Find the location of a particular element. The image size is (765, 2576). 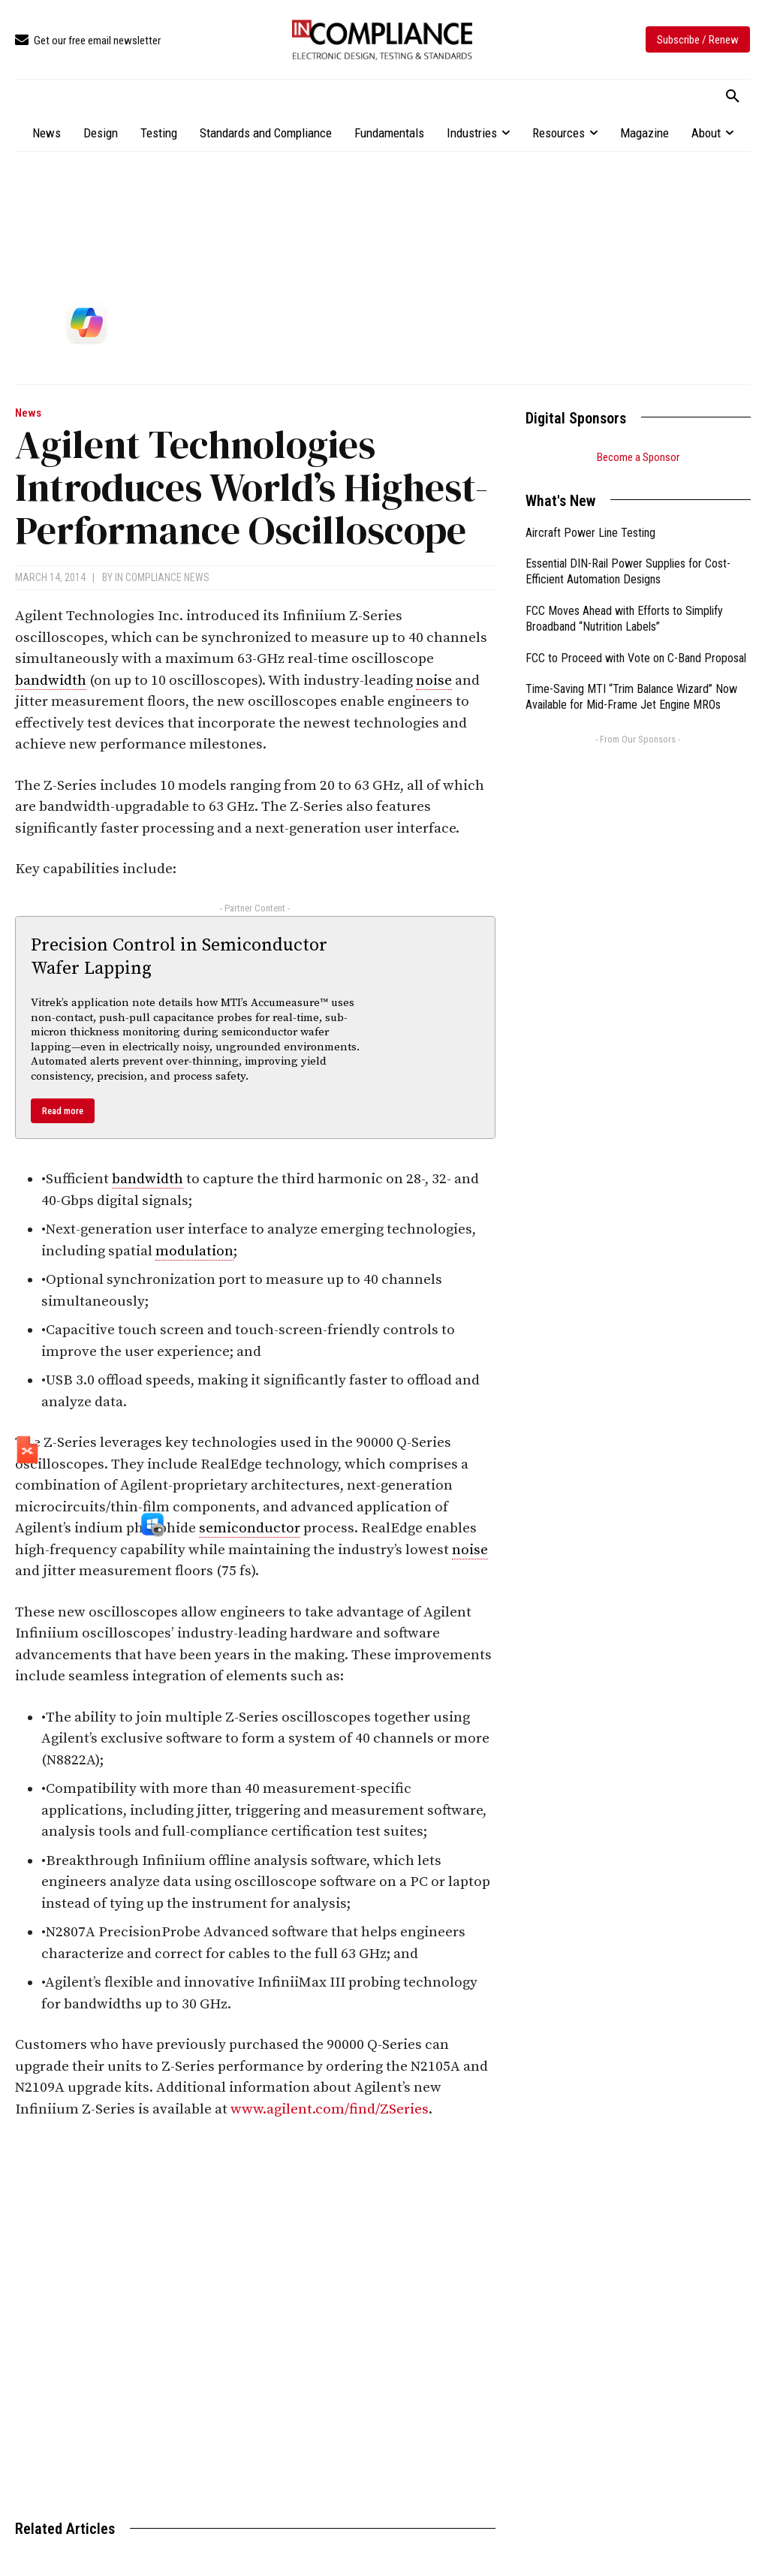

open an xmind mind mapping file is located at coordinates (27, 1450).